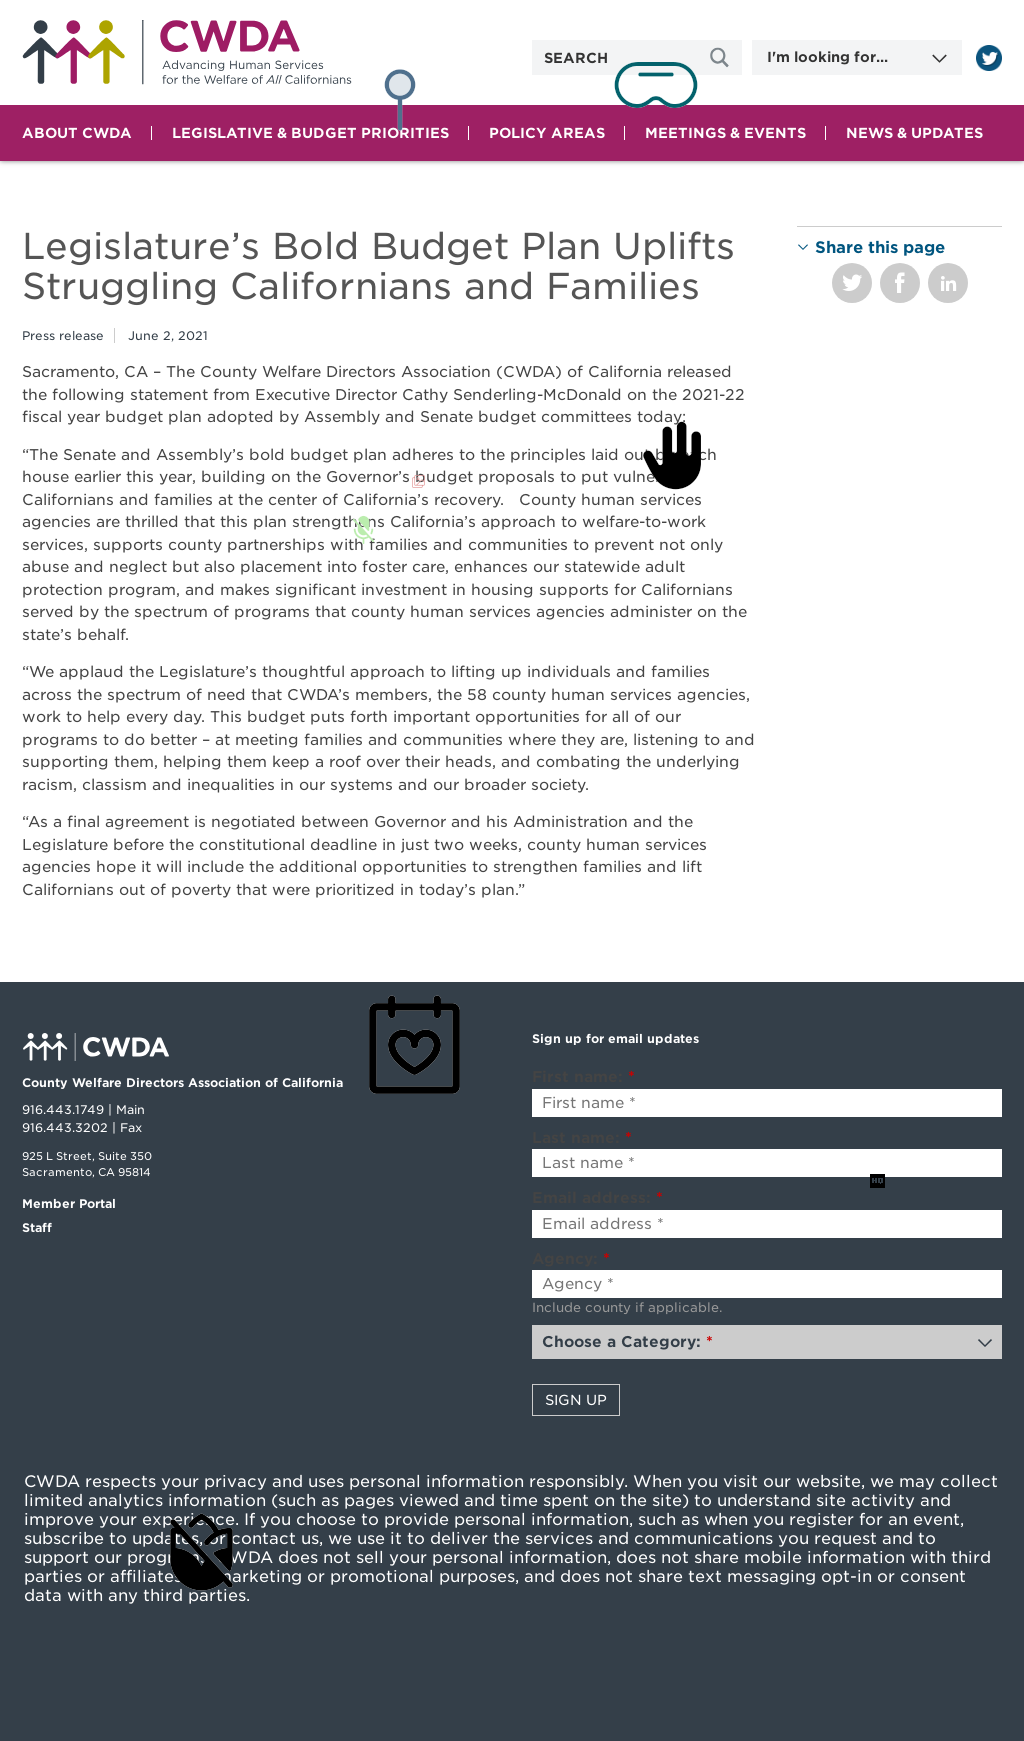  Describe the element at coordinates (400, 100) in the screenshot. I see `mark a location on a map` at that location.